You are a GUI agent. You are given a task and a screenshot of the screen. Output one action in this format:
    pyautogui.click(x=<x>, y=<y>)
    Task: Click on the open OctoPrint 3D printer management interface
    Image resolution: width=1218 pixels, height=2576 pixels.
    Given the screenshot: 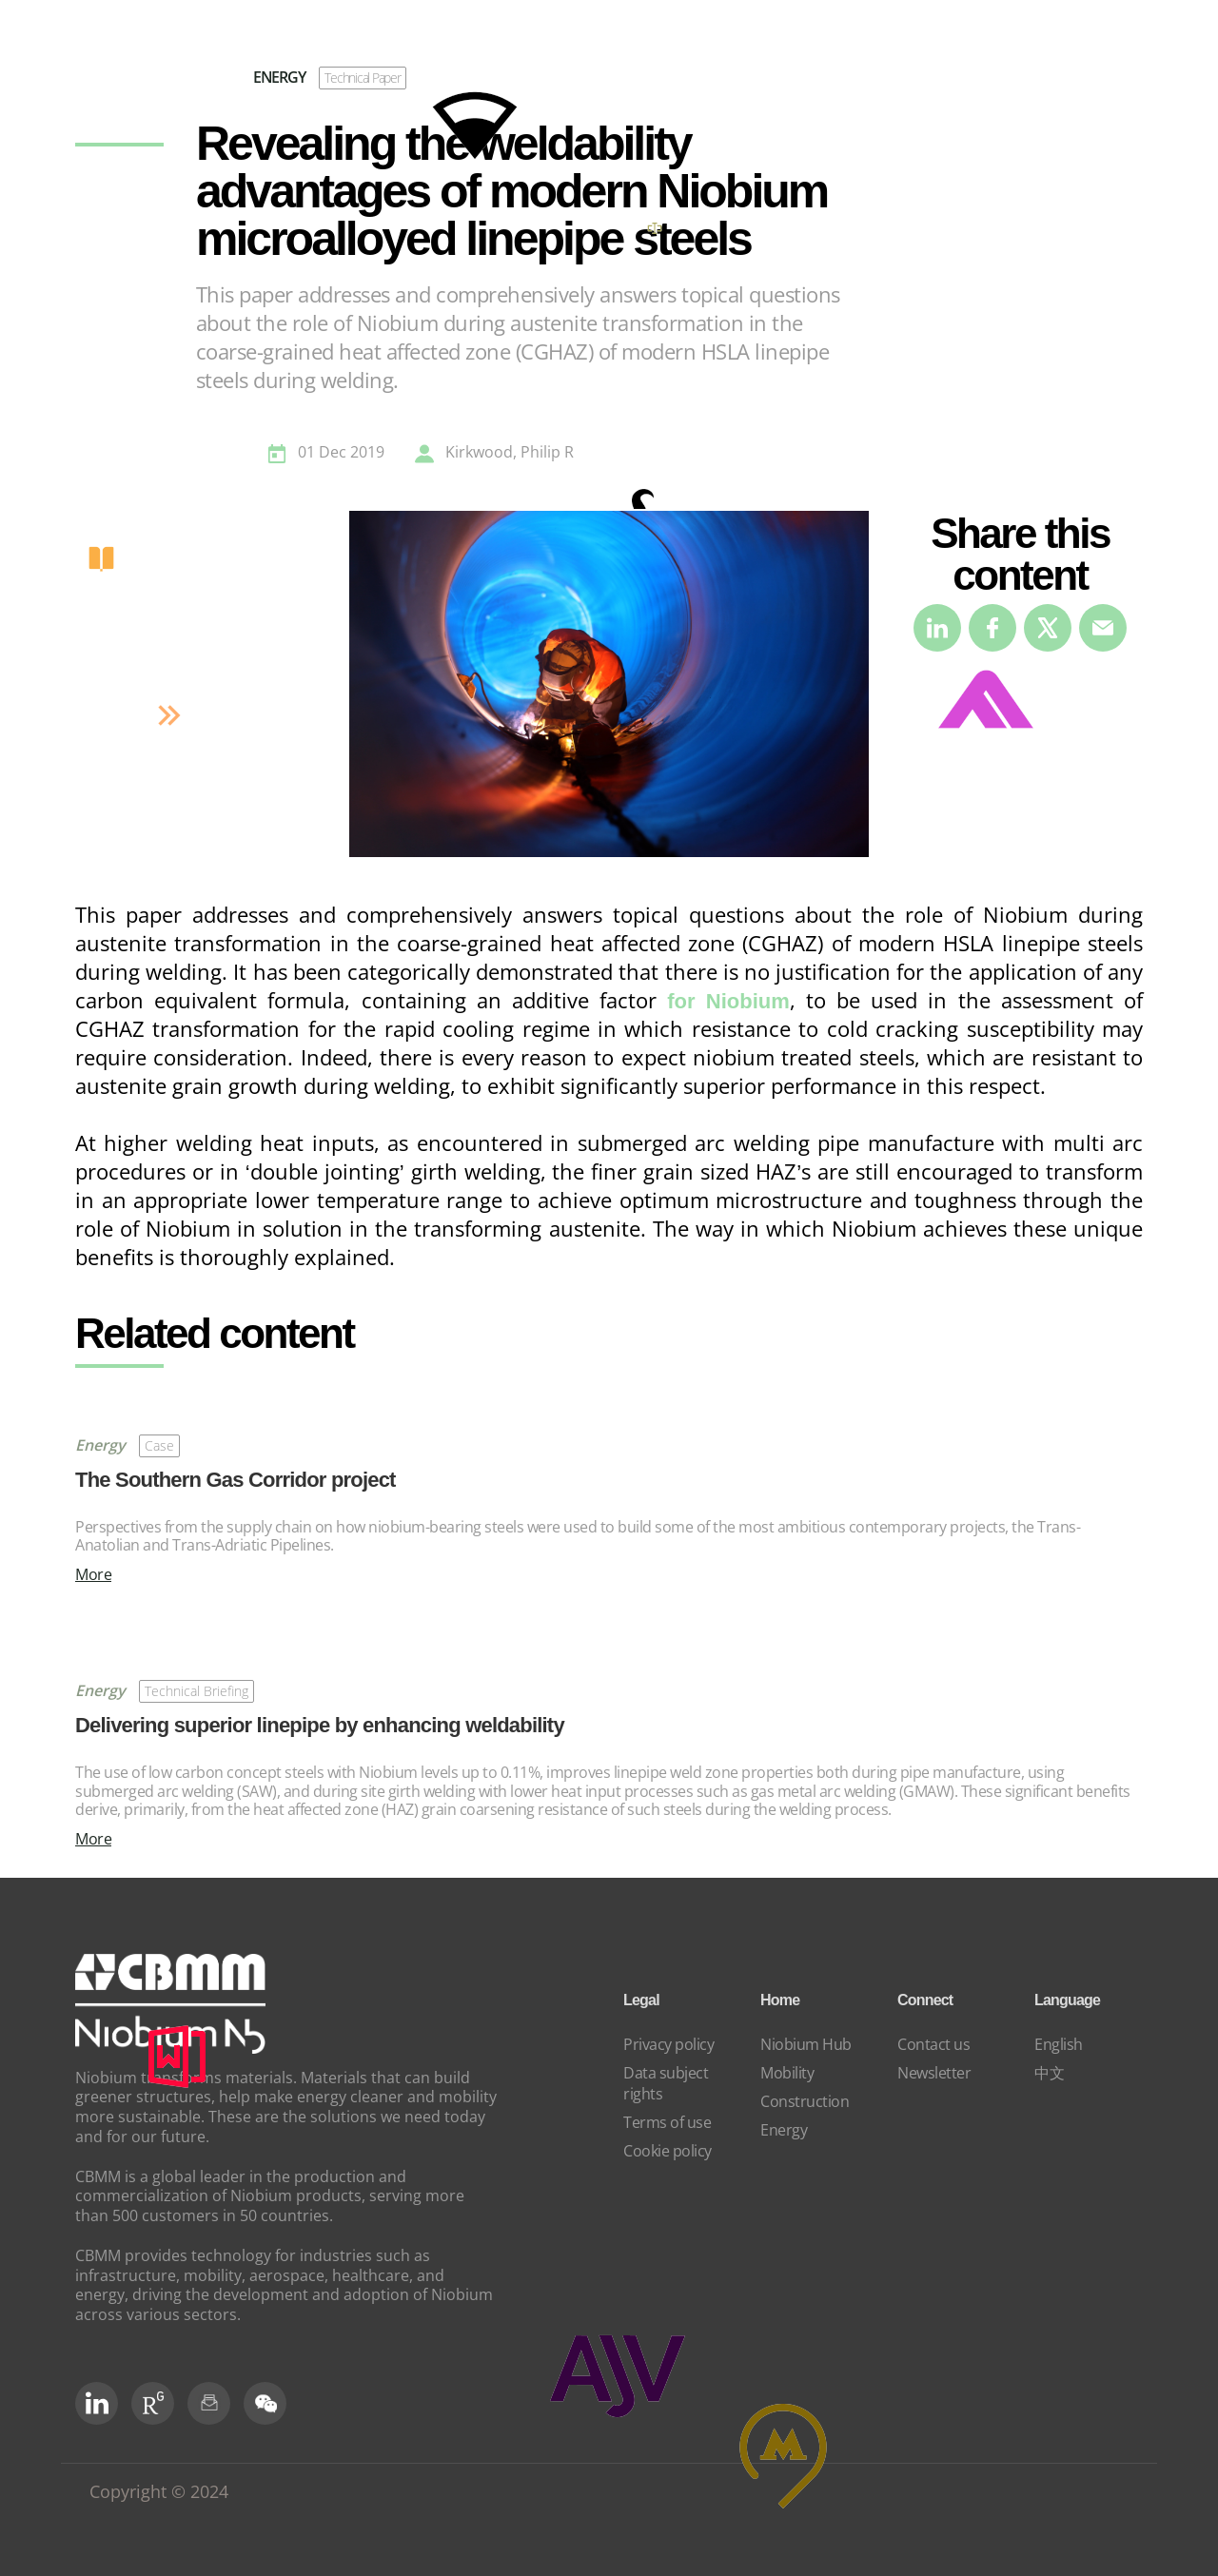 What is the action you would take?
    pyautogui.click(x=642, y=498)
    